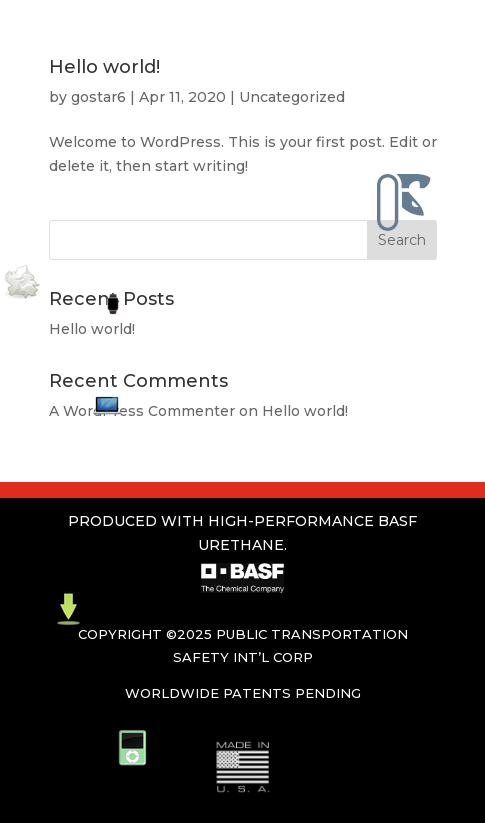 The height and width of the screenshot is (823, 485). What do you see at coordinates (107, 404) in the screenshot?
I see `represents this macbook in system preferences or device settings` at bounding box center [107, 404].